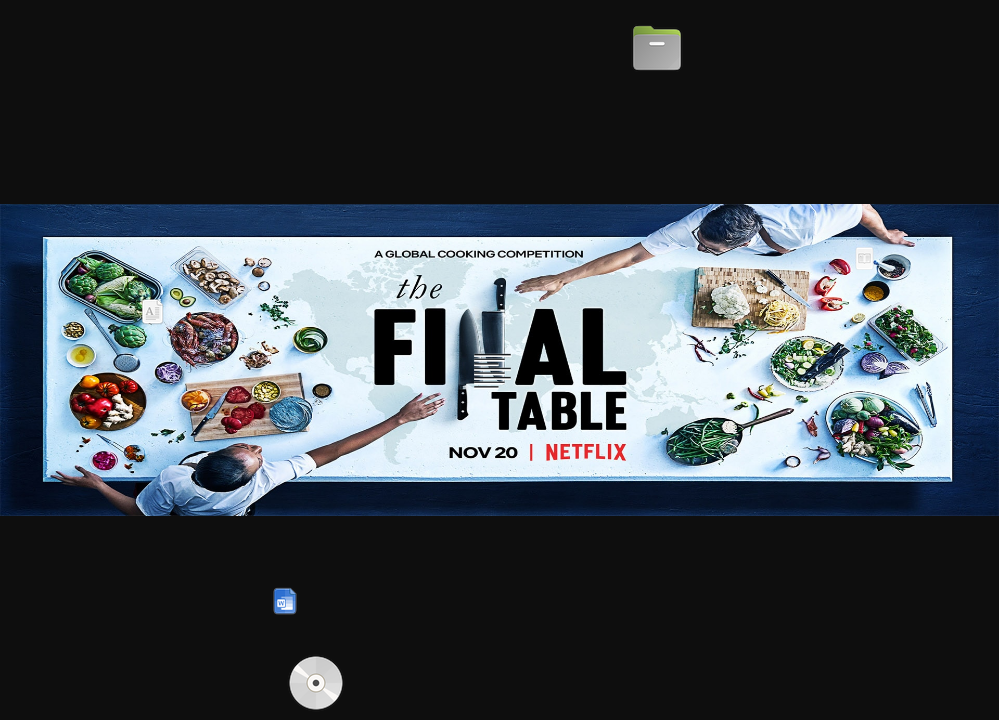 The height and width of the screenshot is (720, 999). What do you see at coordinates (152, 311) in the screenshot?
I see `open a rich text format document` at bounding box center [152, 311].